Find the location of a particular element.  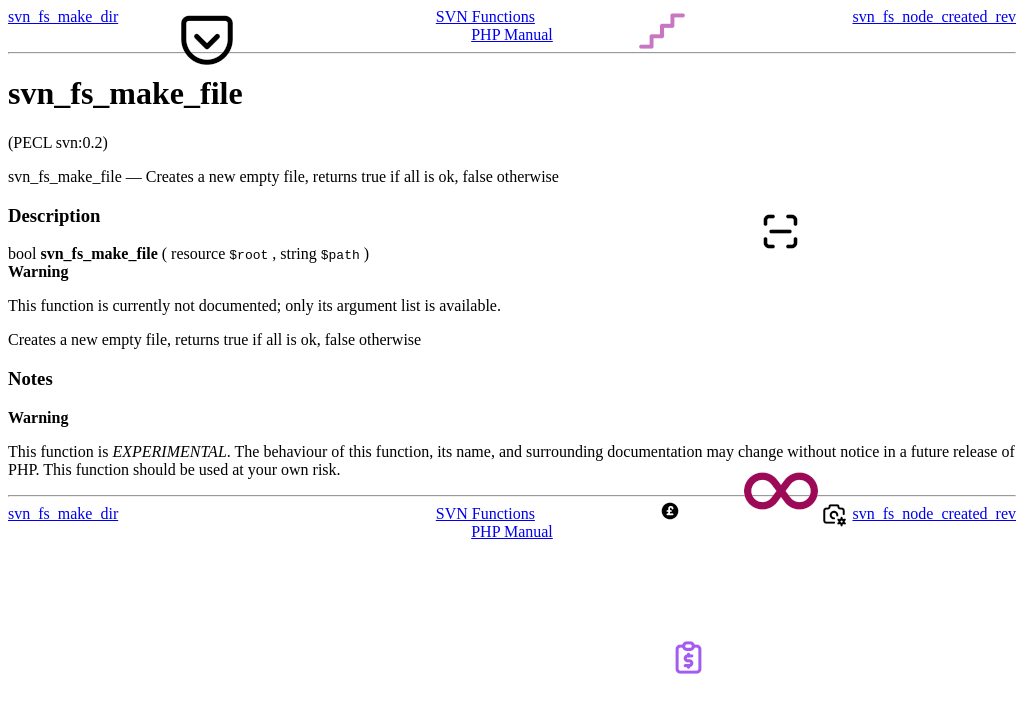

indicates unlimited or infinite capacity is located at coordinates (781, 491).